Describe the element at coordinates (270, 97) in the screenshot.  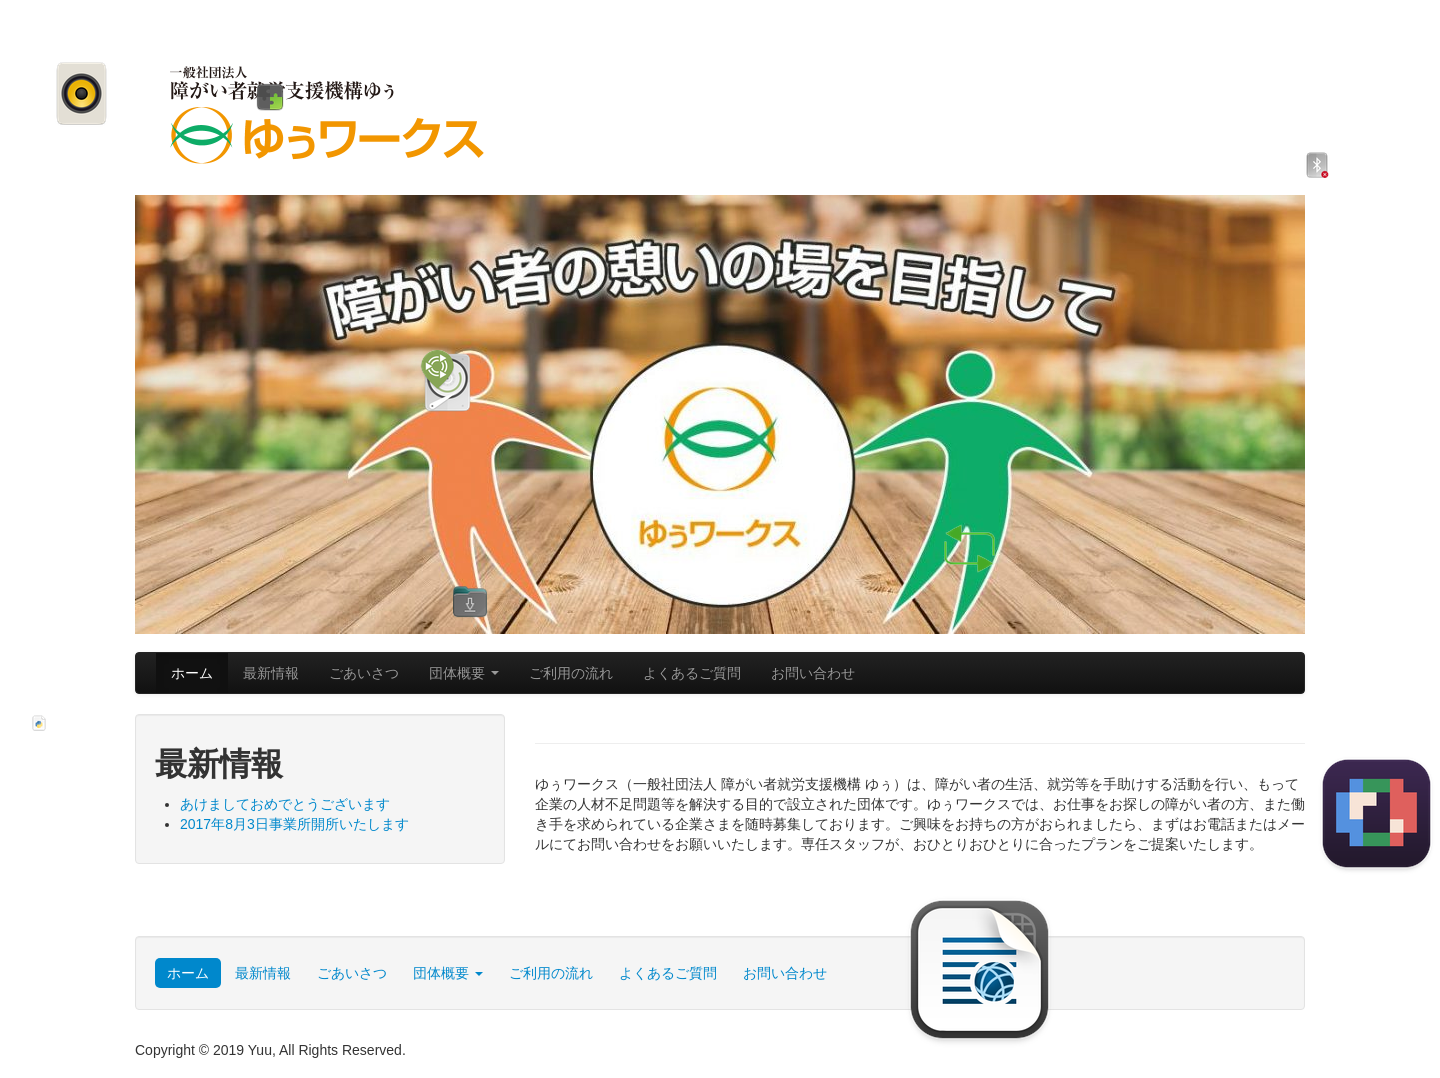
I see `open extension manager app` at that location.